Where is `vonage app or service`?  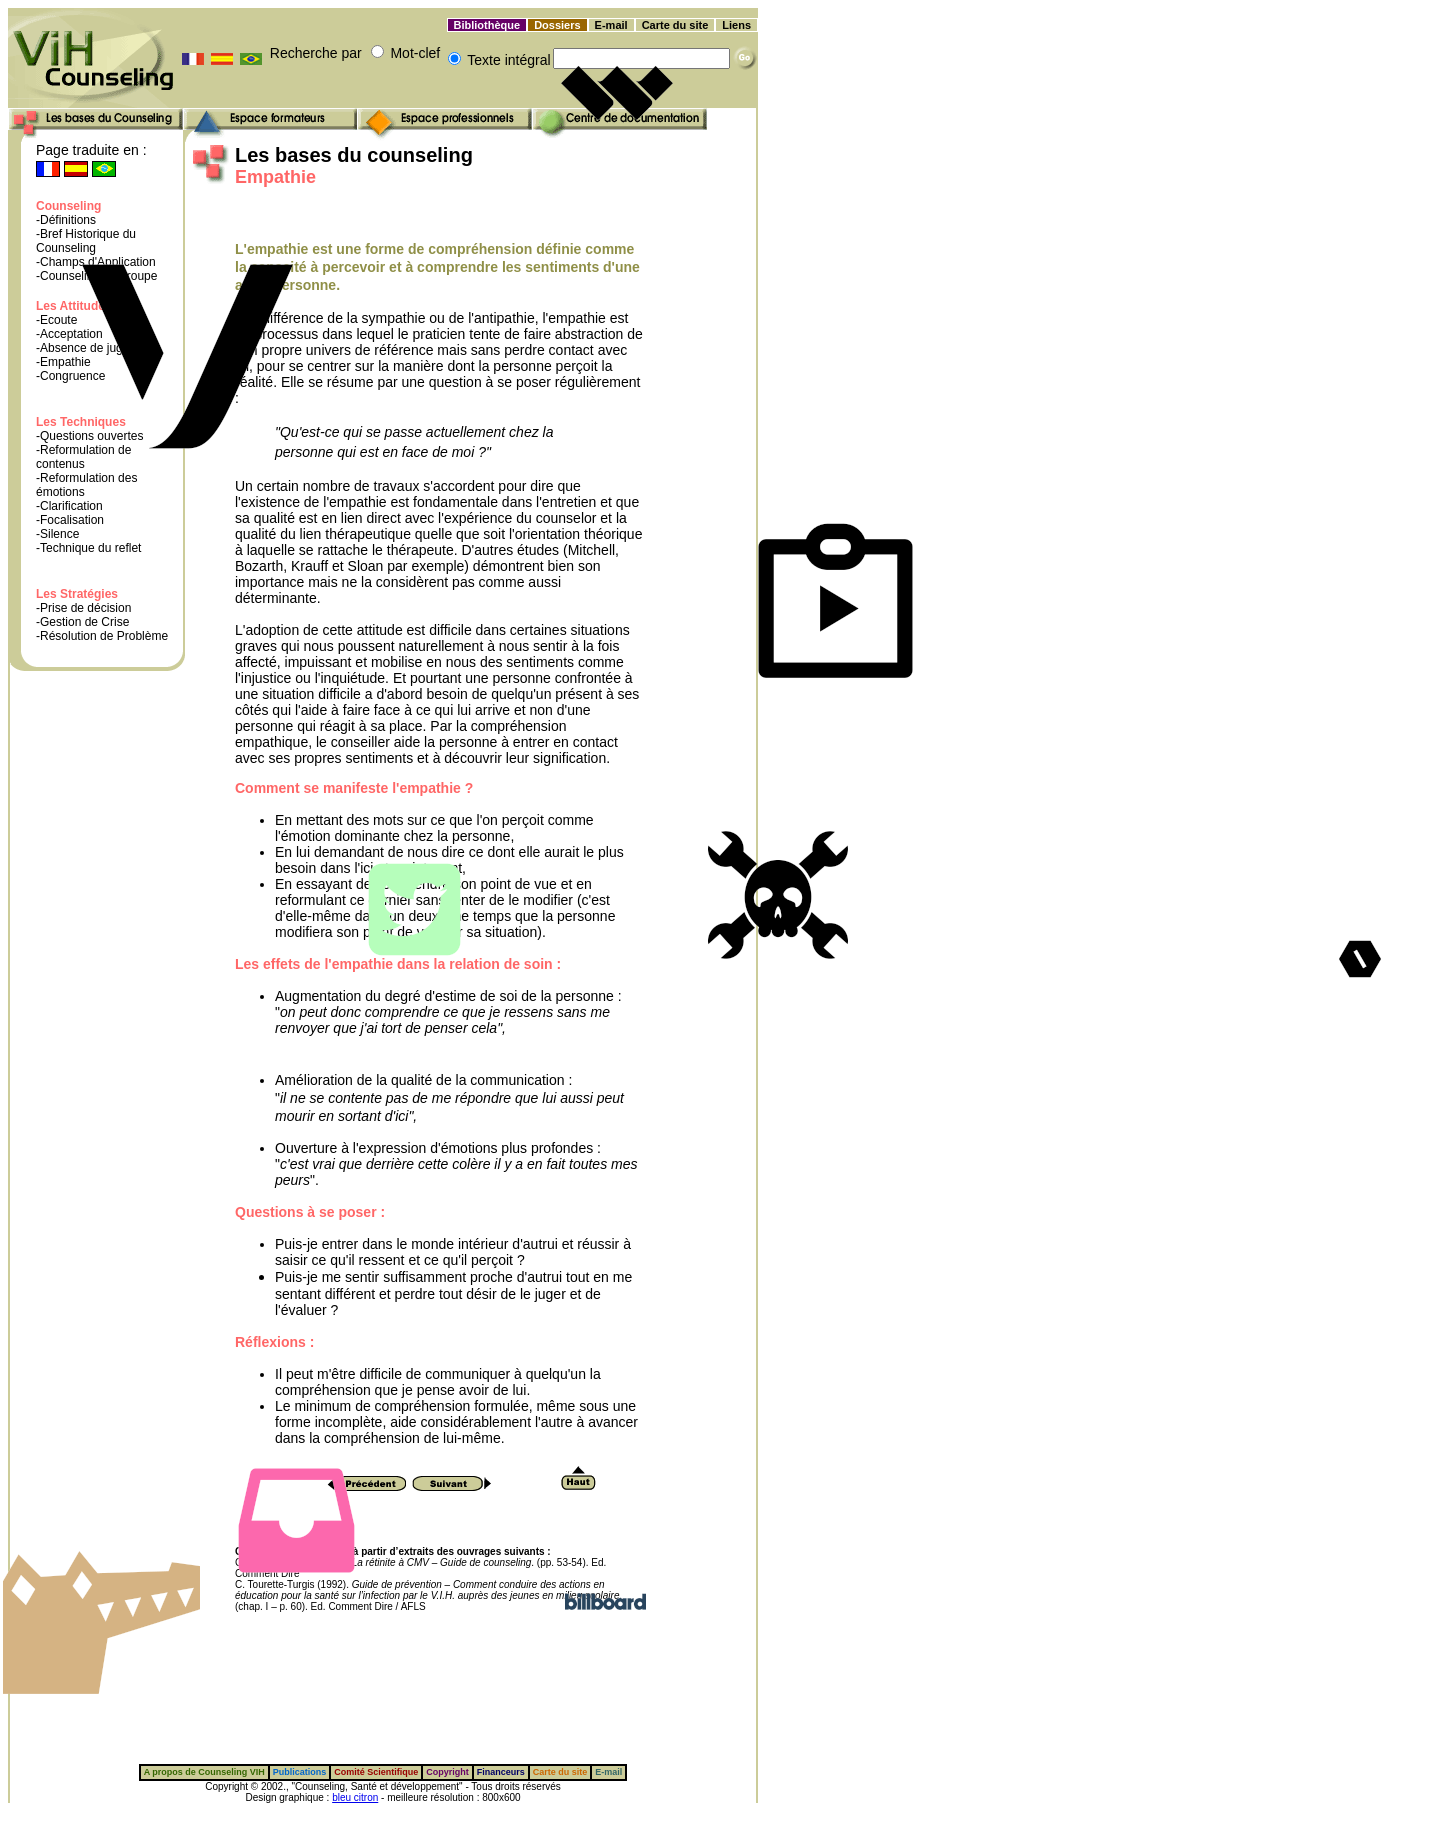 vonage app or service is located at coordinates (187, 356).